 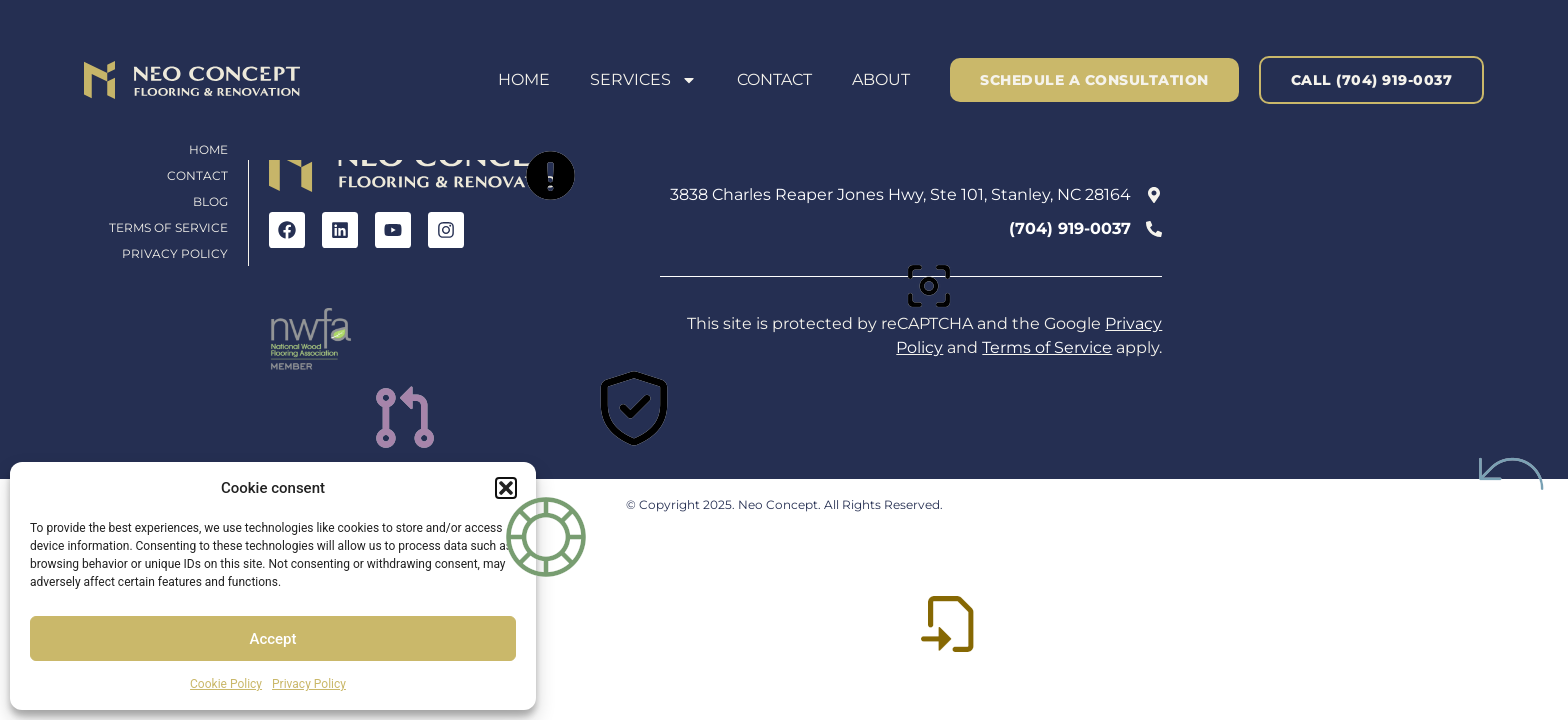 I want to click on indicates verified security or protection status, so click(x=634, y=409).